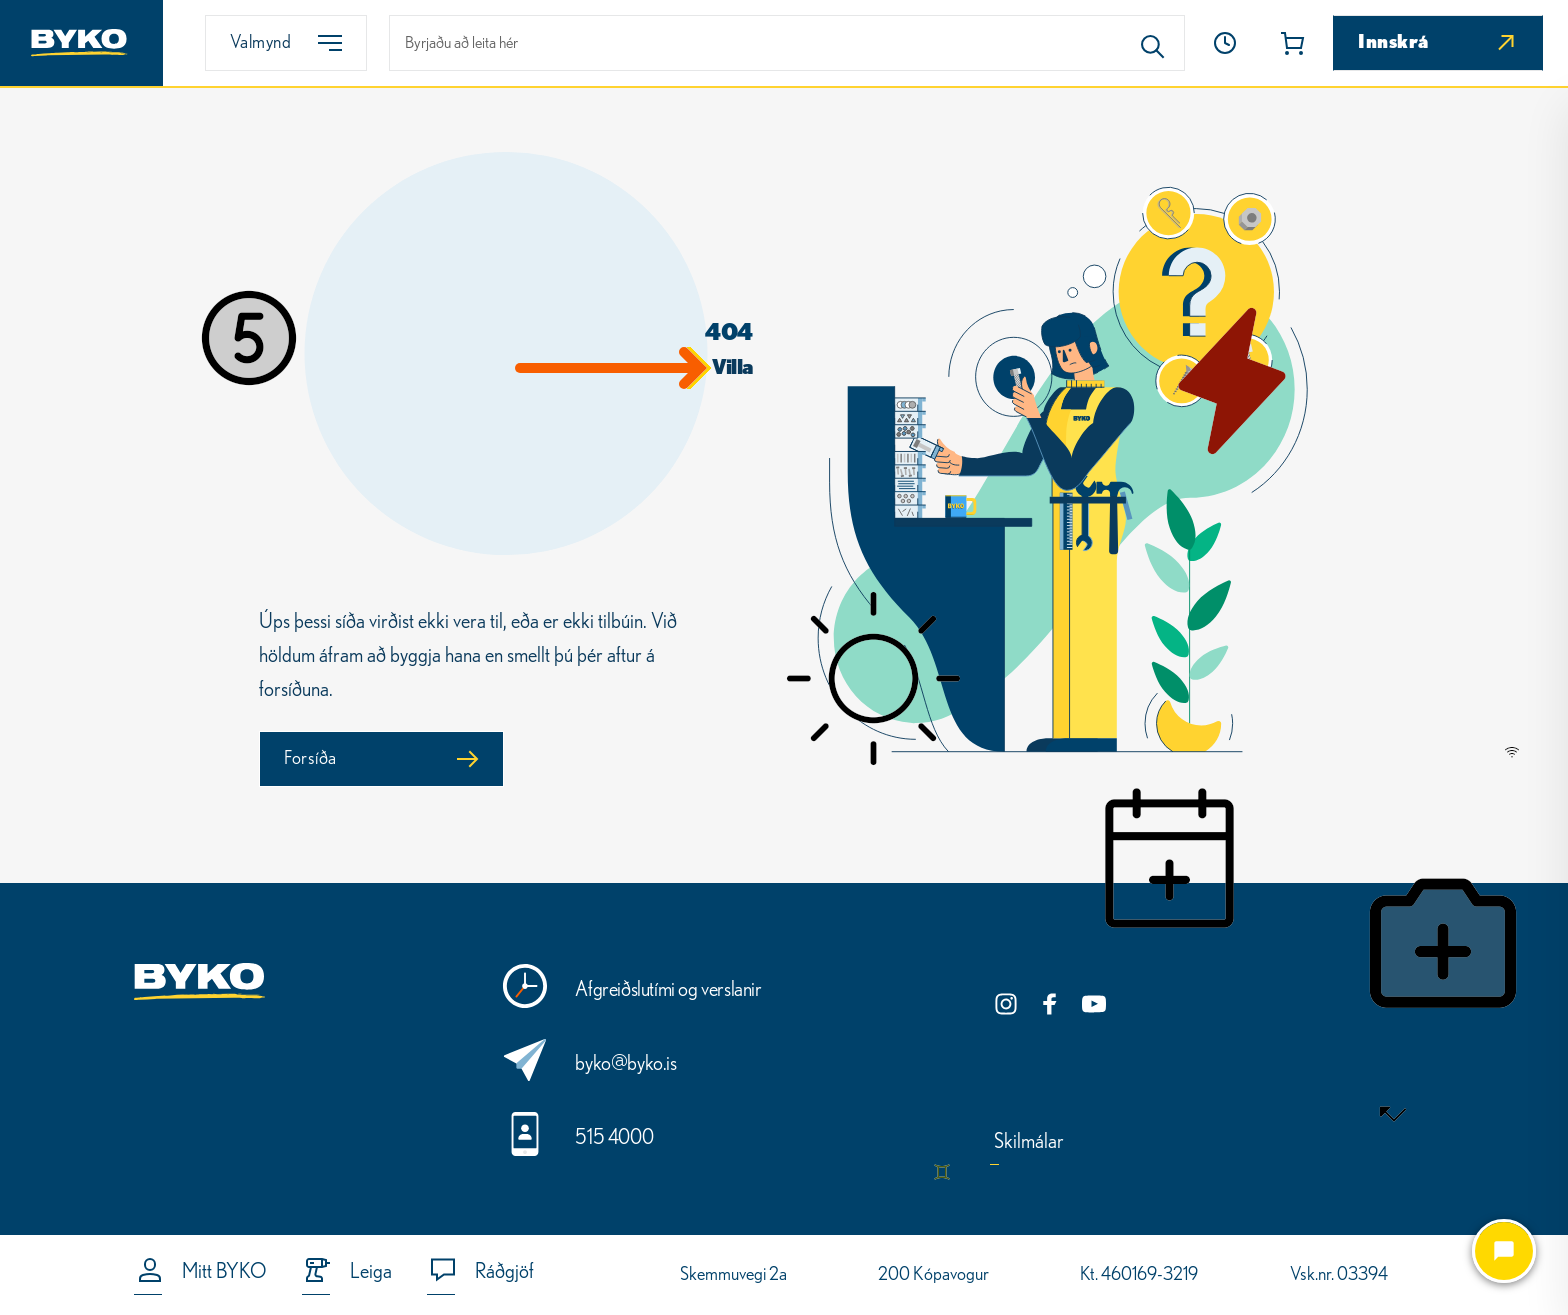 The image size is (1568, 1315). Describe the element at coordinates (1443, 946) in the screenshot. I see `add a new photo` at that location.